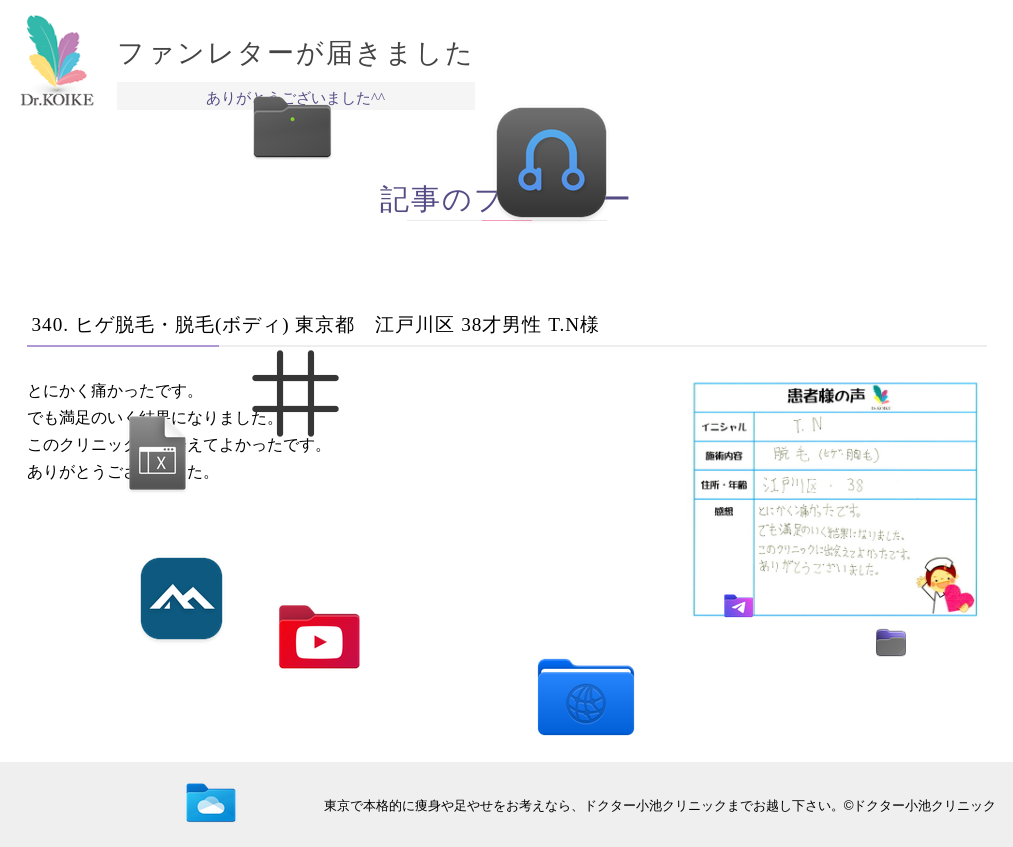 This screenshot has height=847, width=1013. Describe the element at coordinates (738, 606) in the screenshot. I see `open telegram downloads folder` at that location.